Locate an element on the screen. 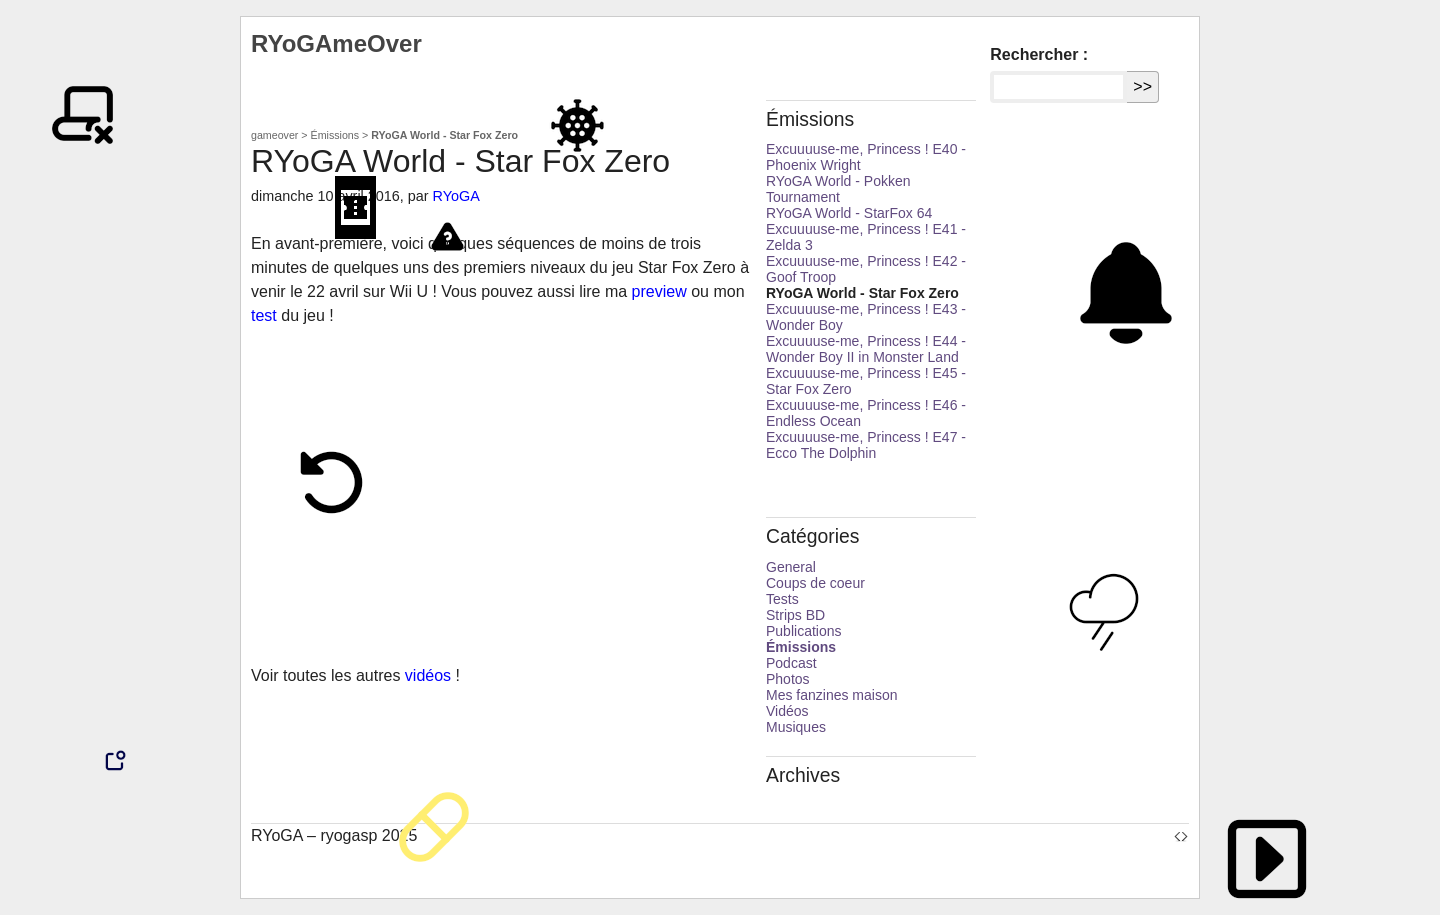 The height and width of the screenshot is (915, 1440). view covid-19 health information is located at coordinates (577, 125).